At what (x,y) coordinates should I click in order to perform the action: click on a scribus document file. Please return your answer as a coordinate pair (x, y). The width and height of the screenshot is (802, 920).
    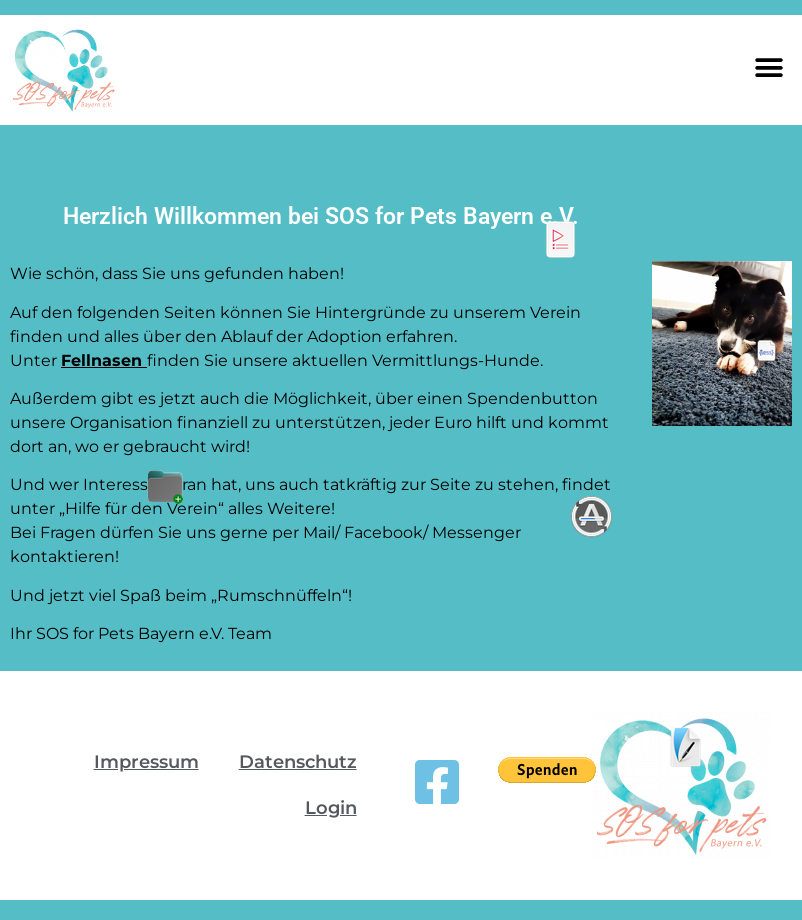
    Looking at the image, I should click on (664, 748).